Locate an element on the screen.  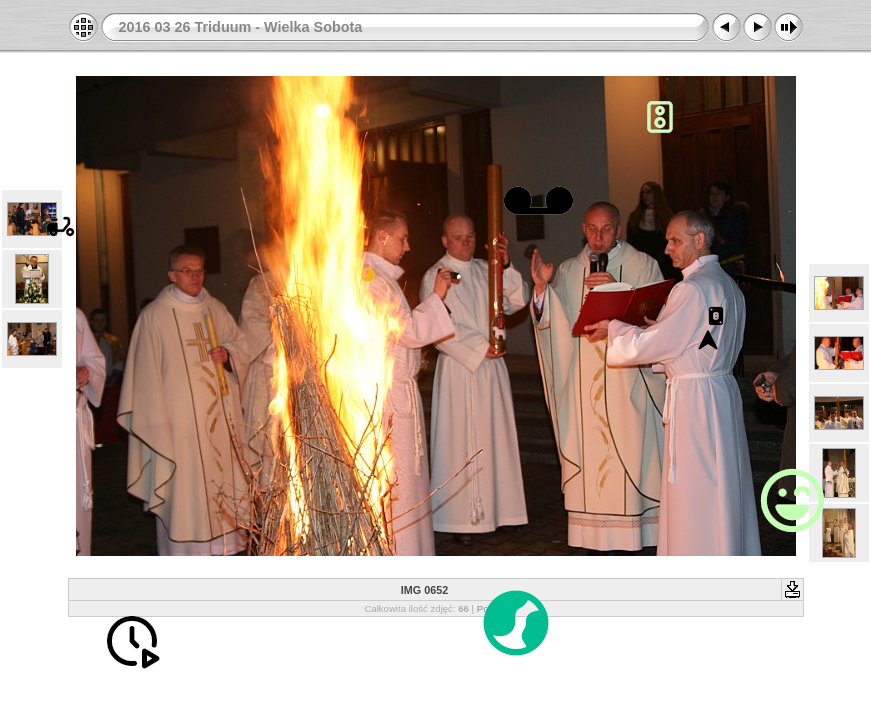
select moped or scooter delivery option is located at coordinates (60, 226).